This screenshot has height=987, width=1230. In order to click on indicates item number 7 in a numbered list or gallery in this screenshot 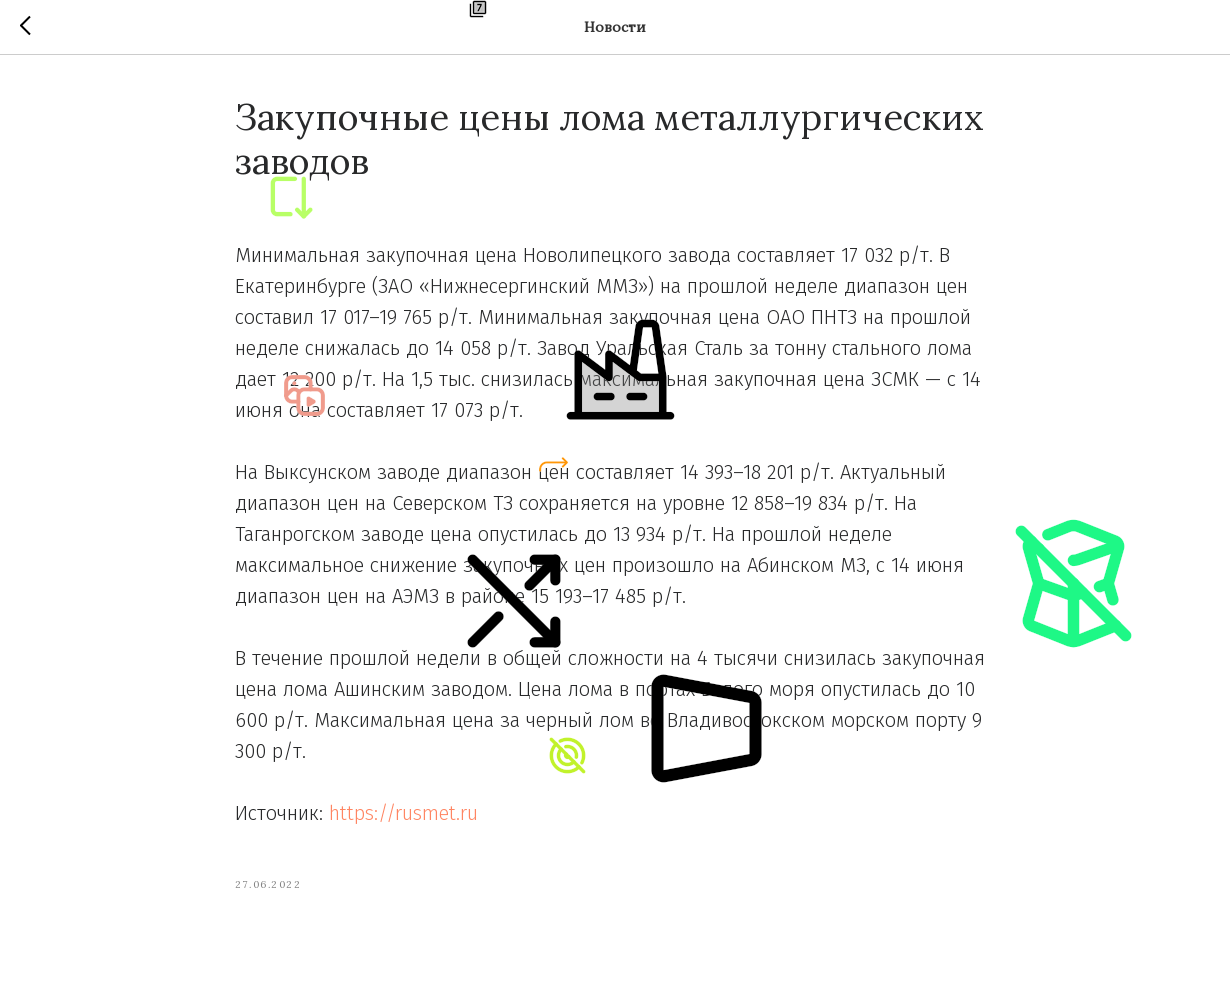, I will do `click(478, 9)`.